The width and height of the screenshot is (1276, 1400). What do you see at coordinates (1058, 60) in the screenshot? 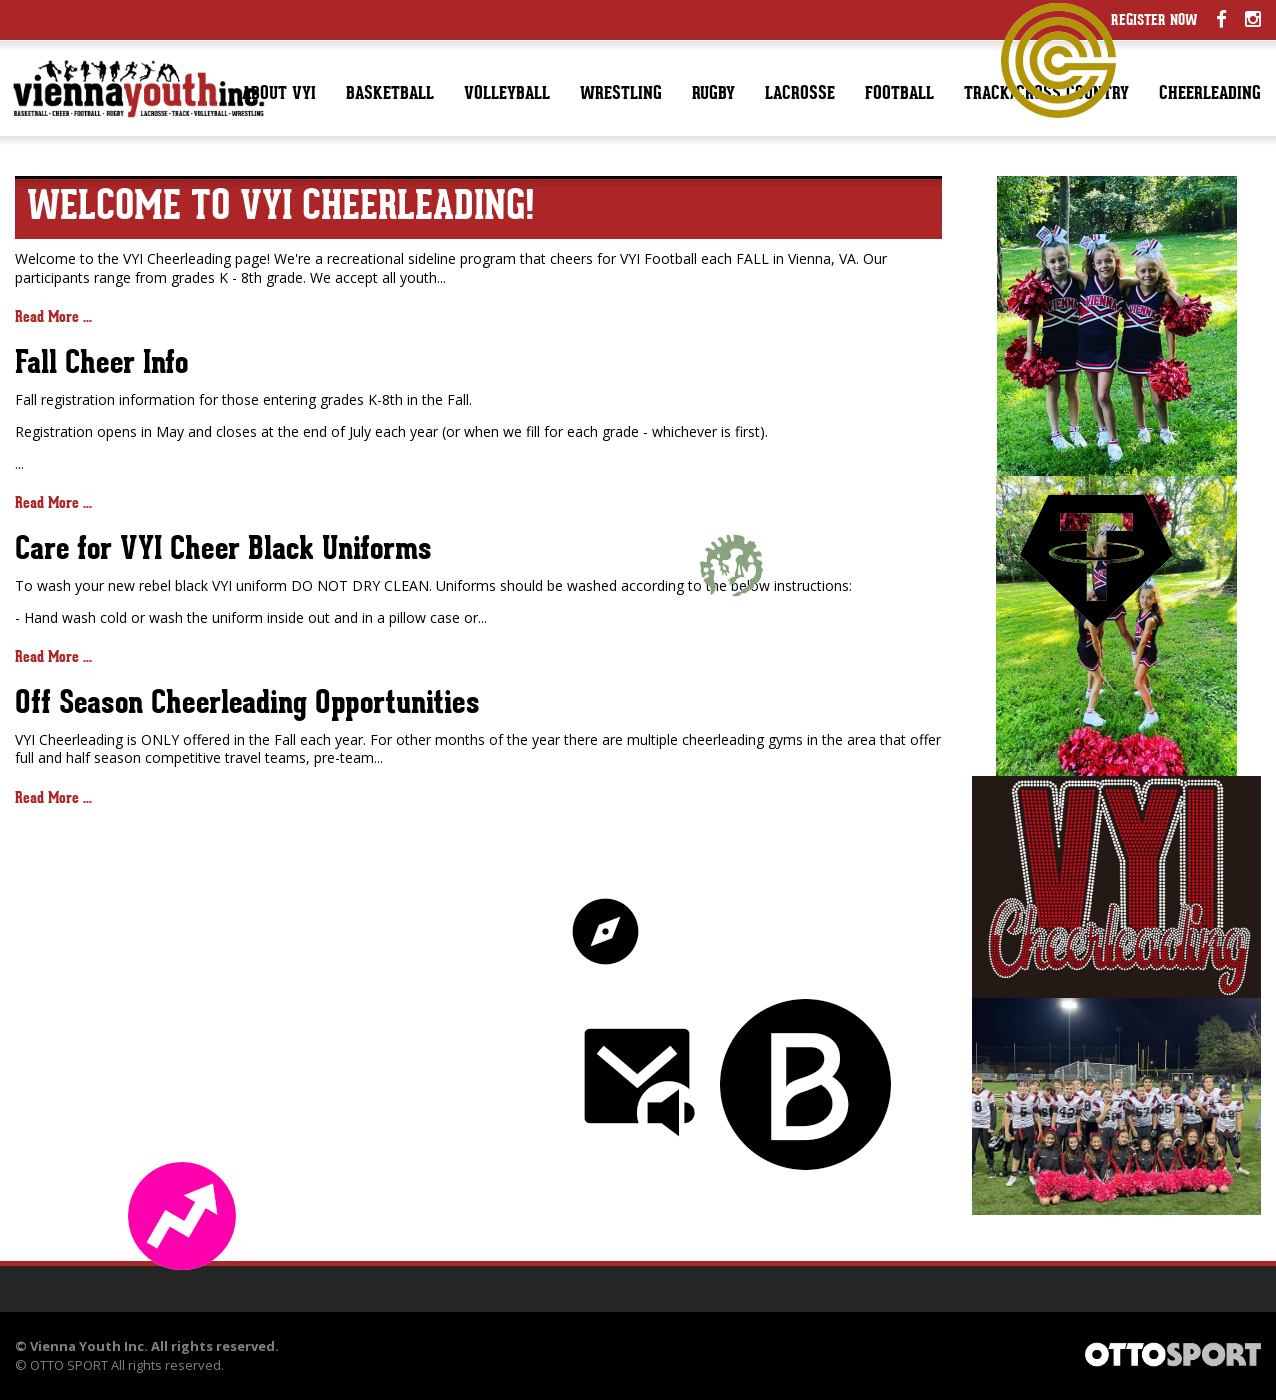
I see `greptimedb logo` at bounding box center [1058, 60].